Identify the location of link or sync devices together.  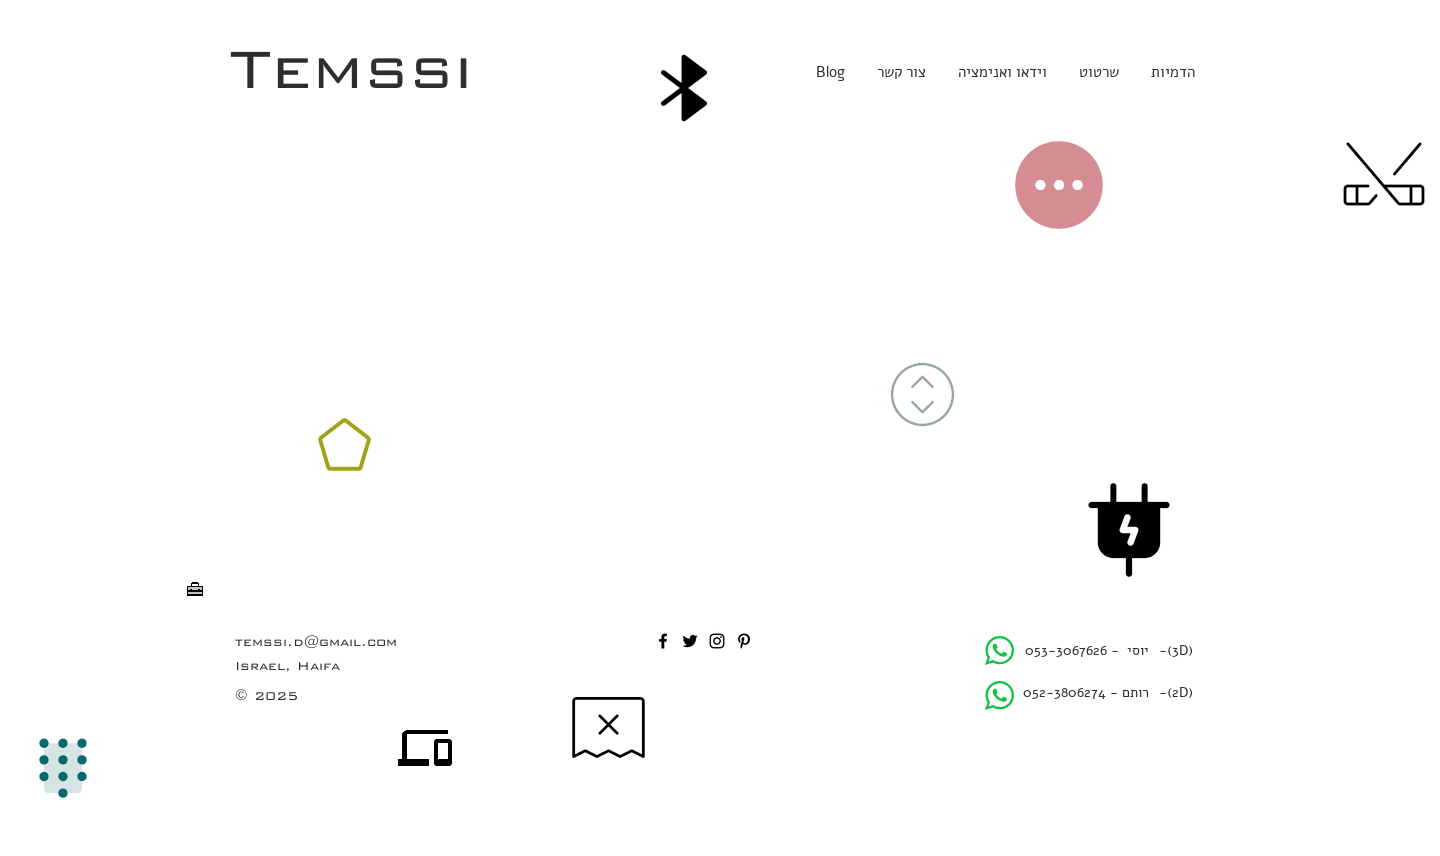
(425, 748).